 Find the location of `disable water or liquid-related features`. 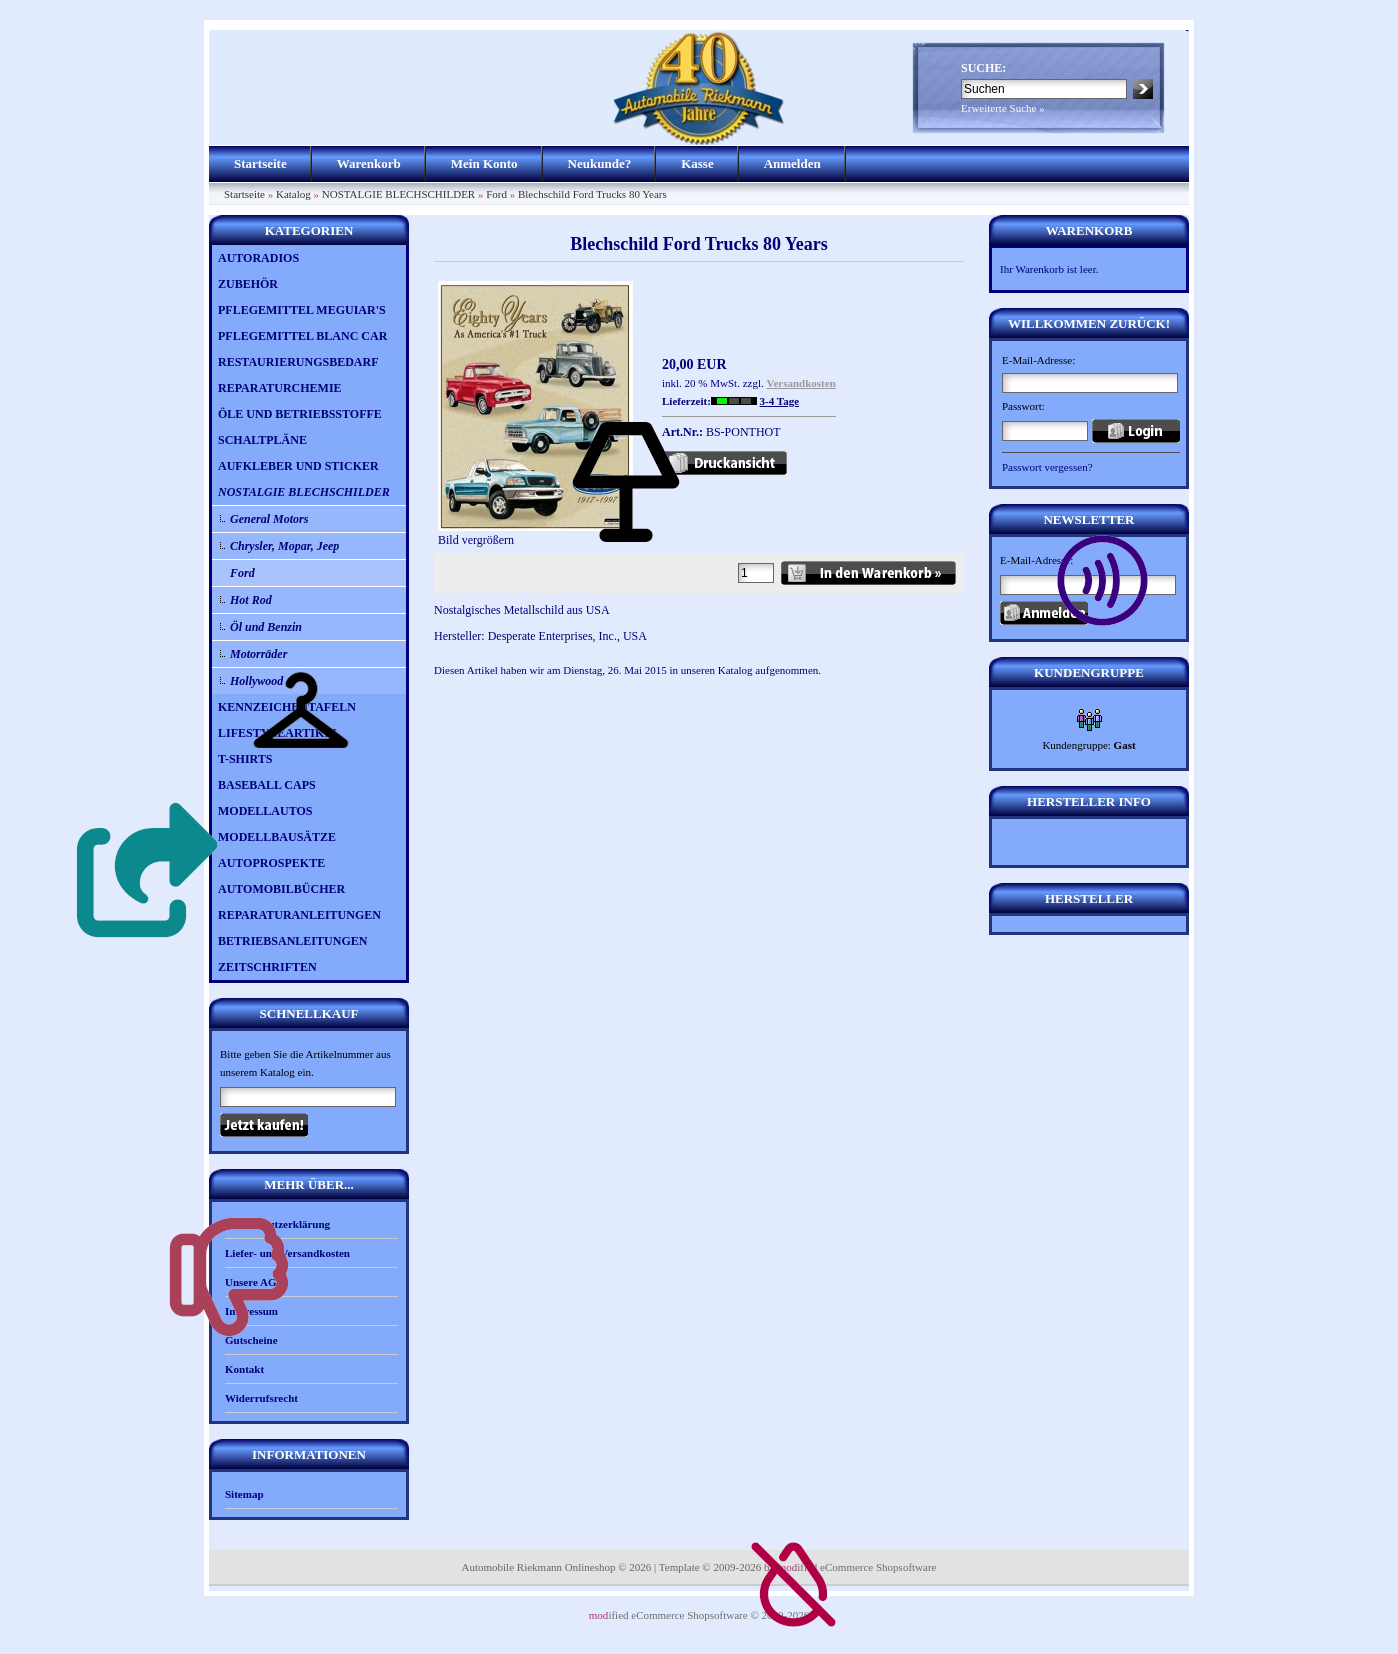

disable water or liquid-related features is located at coordinates (793, 1584).